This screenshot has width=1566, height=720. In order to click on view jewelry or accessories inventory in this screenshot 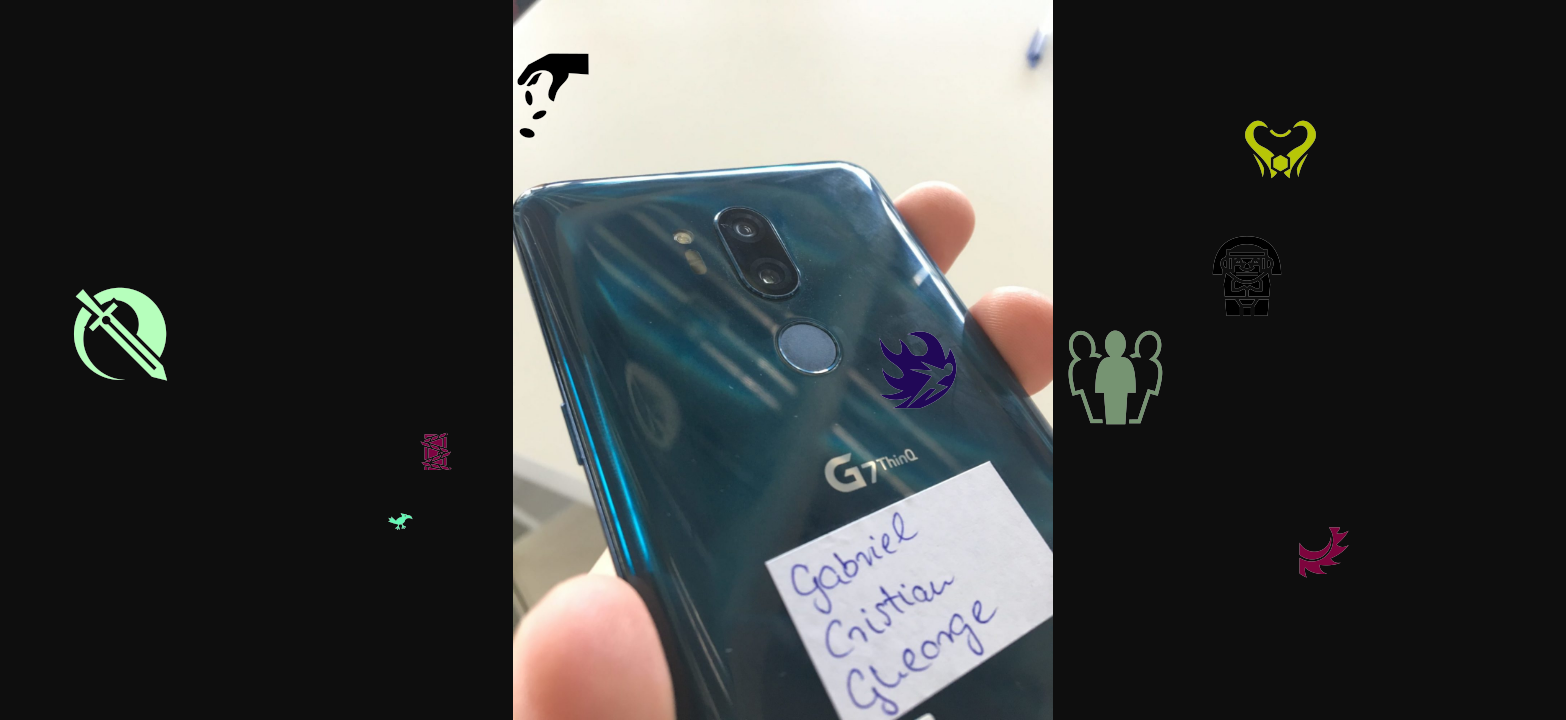, I will do `click(1280, 149)`.